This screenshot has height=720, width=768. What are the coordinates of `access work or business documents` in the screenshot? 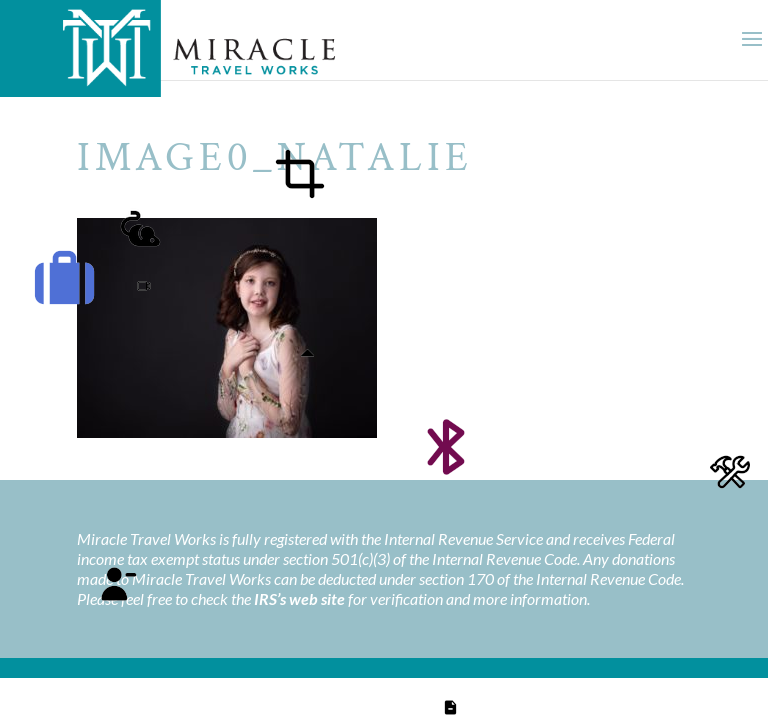 It's located at (64, 277).